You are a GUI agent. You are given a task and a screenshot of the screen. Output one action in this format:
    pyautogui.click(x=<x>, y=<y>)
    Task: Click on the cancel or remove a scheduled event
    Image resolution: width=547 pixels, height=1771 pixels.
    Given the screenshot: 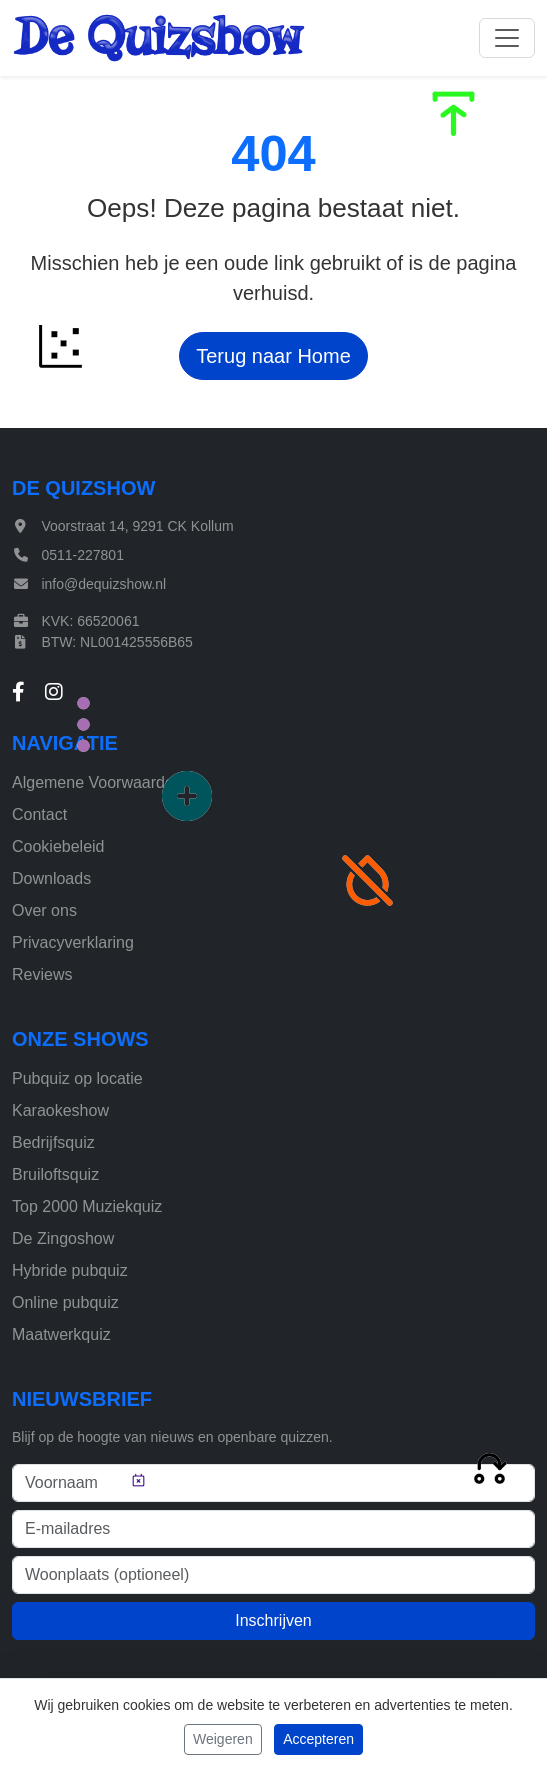 What is the action you would take?
    pyautogui.click(x=138, y=1480)
    